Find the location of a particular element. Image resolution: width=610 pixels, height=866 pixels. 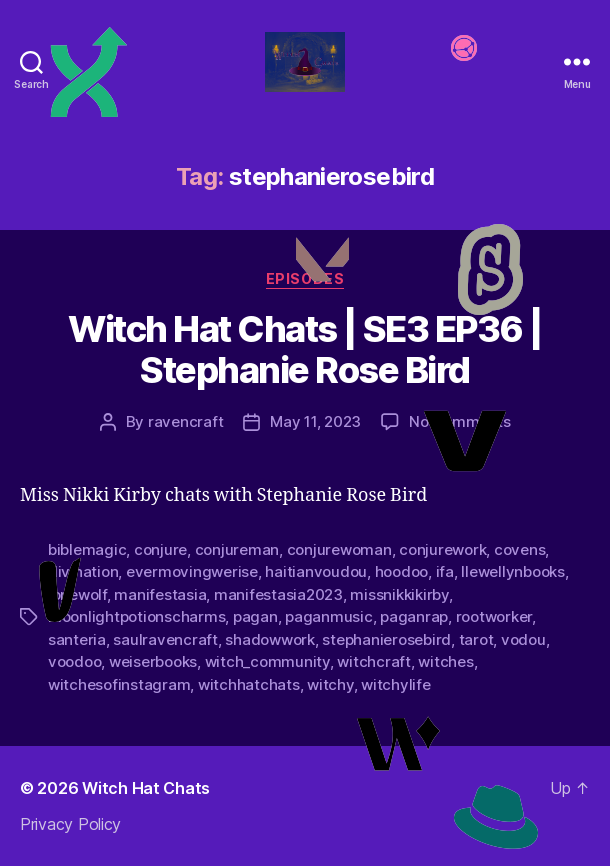

open veed video editing app is located at coordinates (465, 441).